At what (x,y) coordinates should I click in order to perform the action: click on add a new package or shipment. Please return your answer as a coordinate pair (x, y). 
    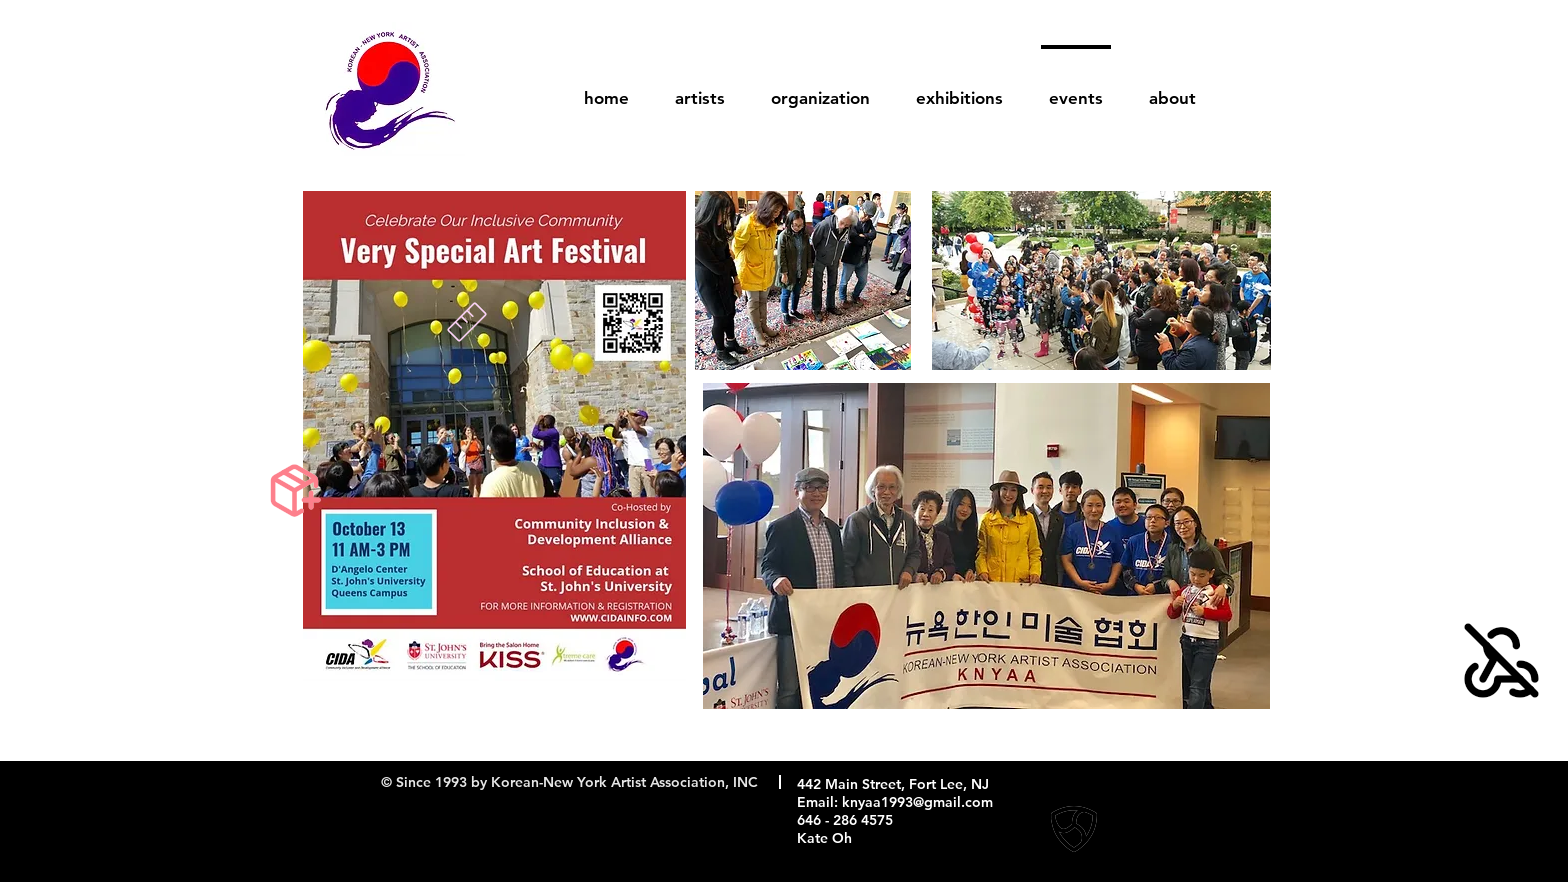
    Looking at the image, I should click on (294, 490).